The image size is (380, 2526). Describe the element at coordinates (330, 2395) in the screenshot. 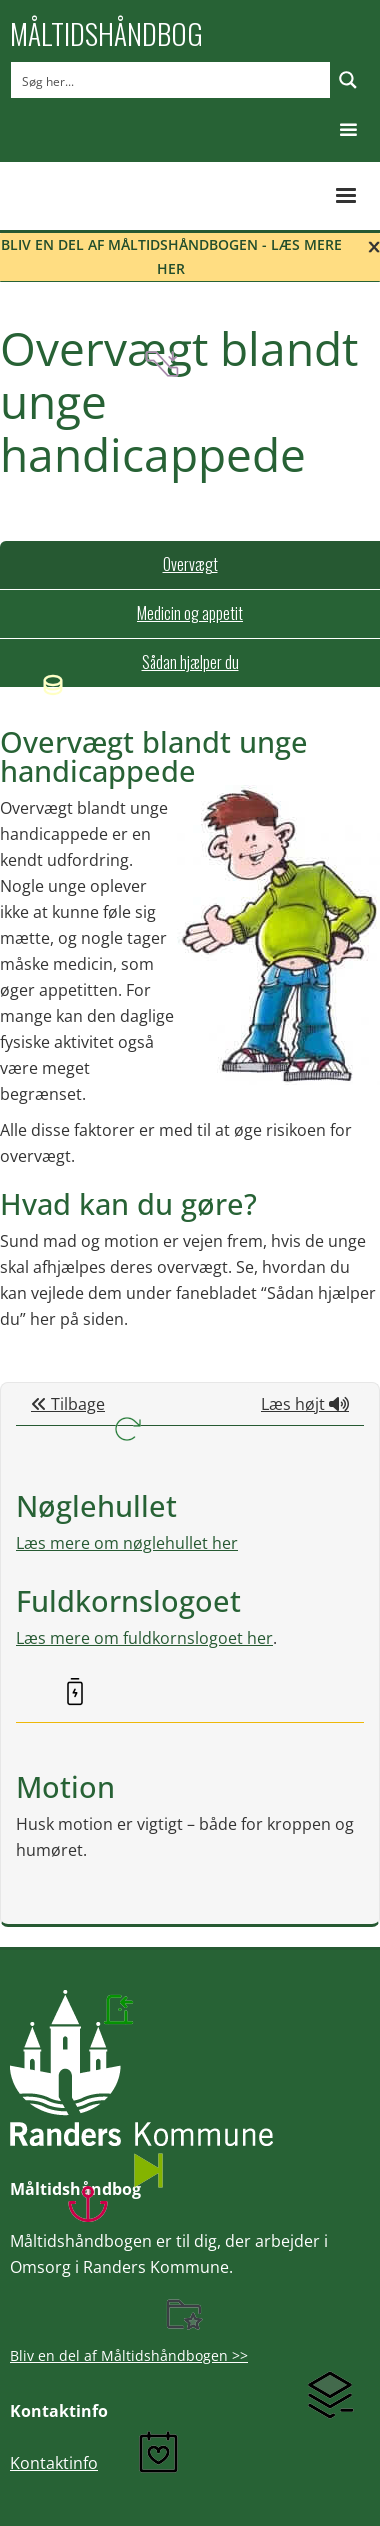

I see `remove a layer from the stack` at that location.